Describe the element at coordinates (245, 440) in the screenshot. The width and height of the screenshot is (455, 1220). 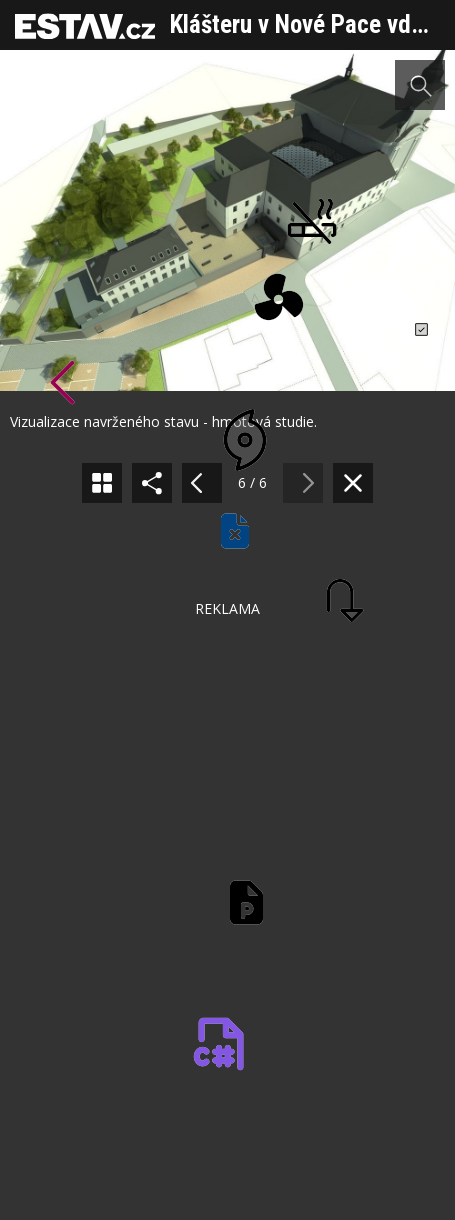
I see `indicates severe weather alert or hurricane warning` at that location.